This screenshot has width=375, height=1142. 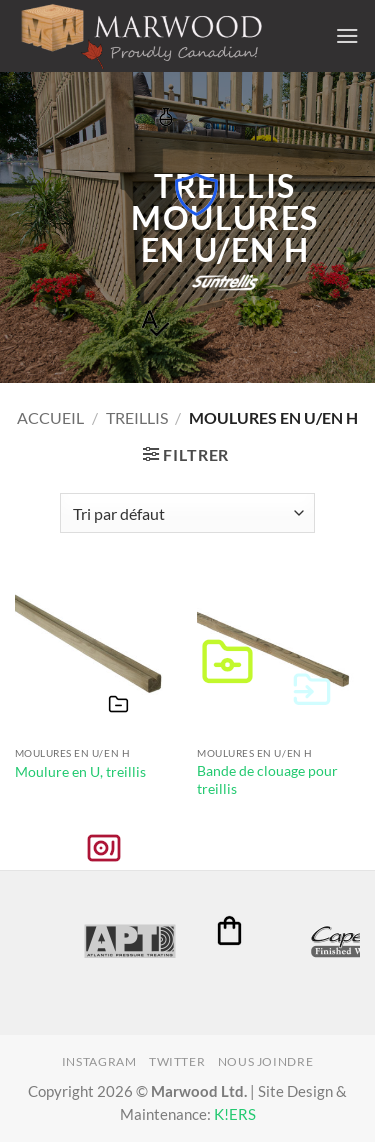 What do you see at coordinates (154, 322) in the screenshot?
I see `check spelling and grammar` at bounding box center [154, 322].